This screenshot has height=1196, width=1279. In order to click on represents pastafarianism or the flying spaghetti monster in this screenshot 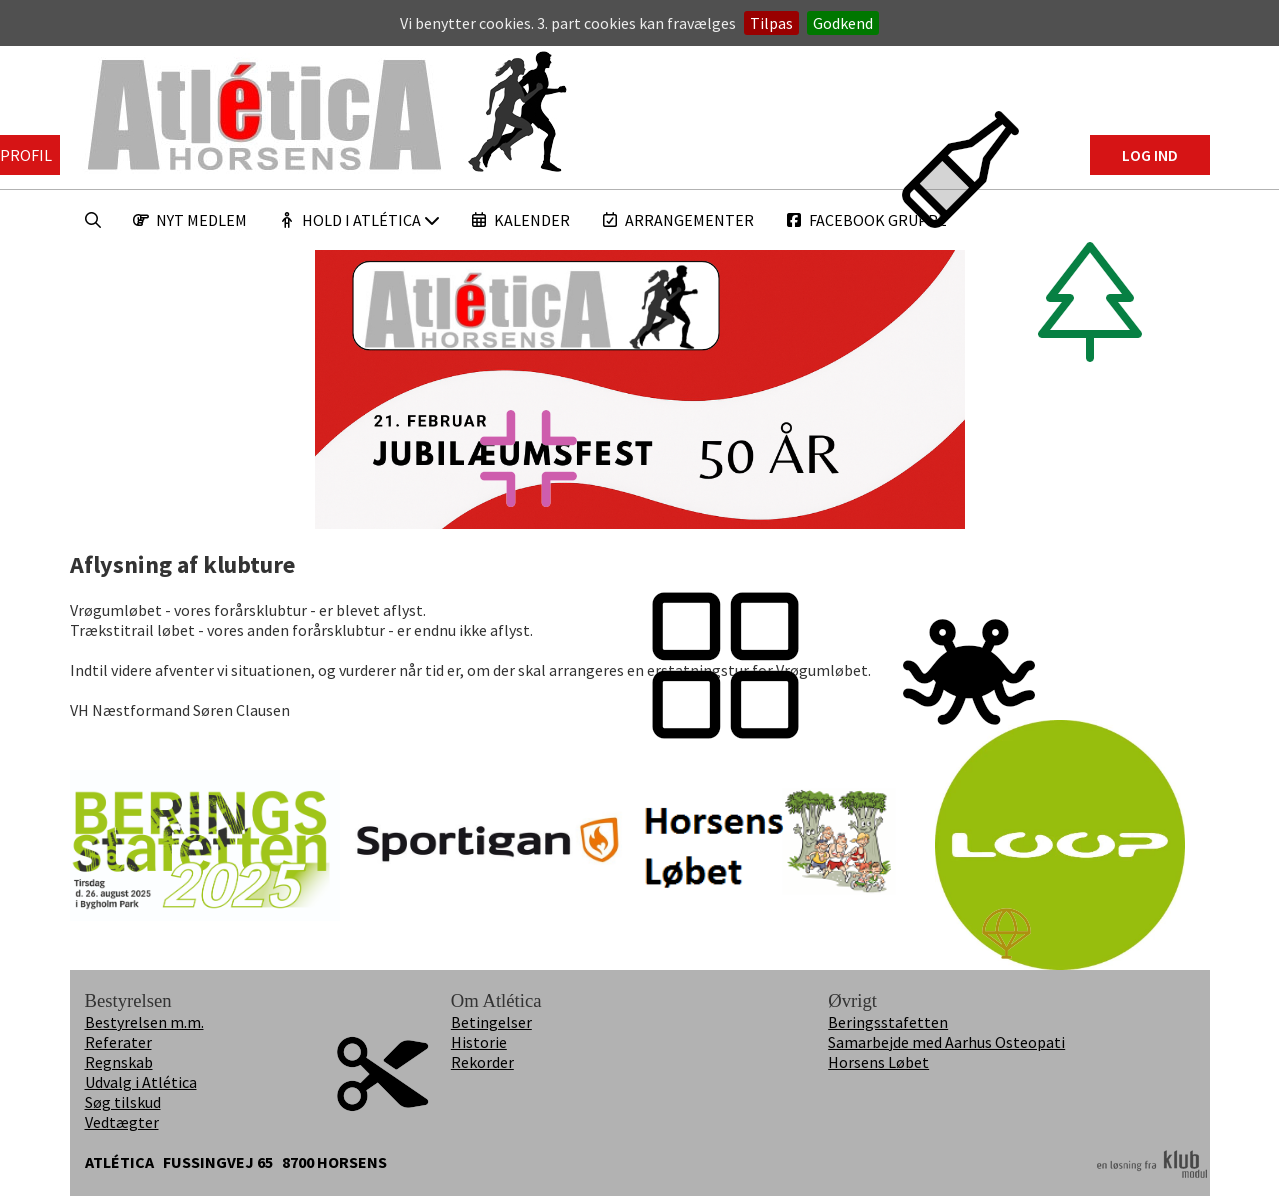, I will do `click(969, 672)`.